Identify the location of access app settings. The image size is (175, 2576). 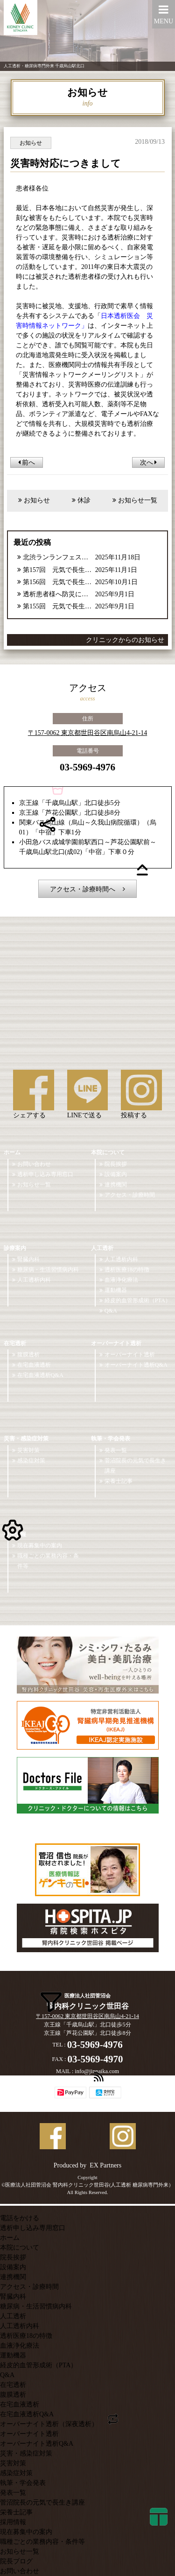
(13, 1530).